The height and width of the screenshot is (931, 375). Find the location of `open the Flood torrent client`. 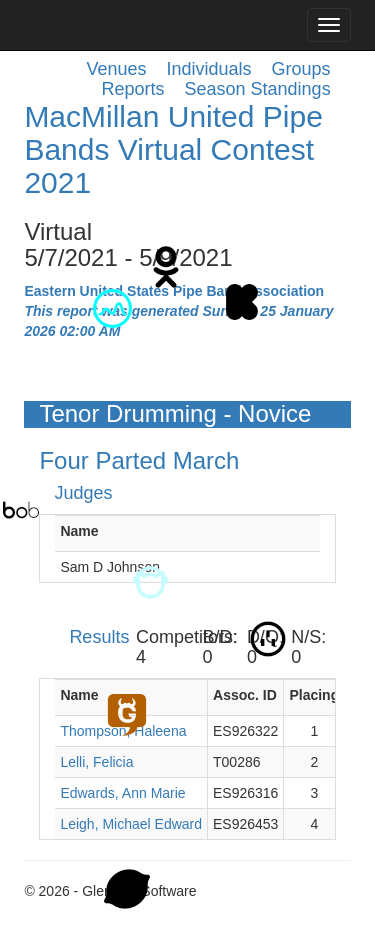

open the Flood torrent client is located at coordinates (112, 308).